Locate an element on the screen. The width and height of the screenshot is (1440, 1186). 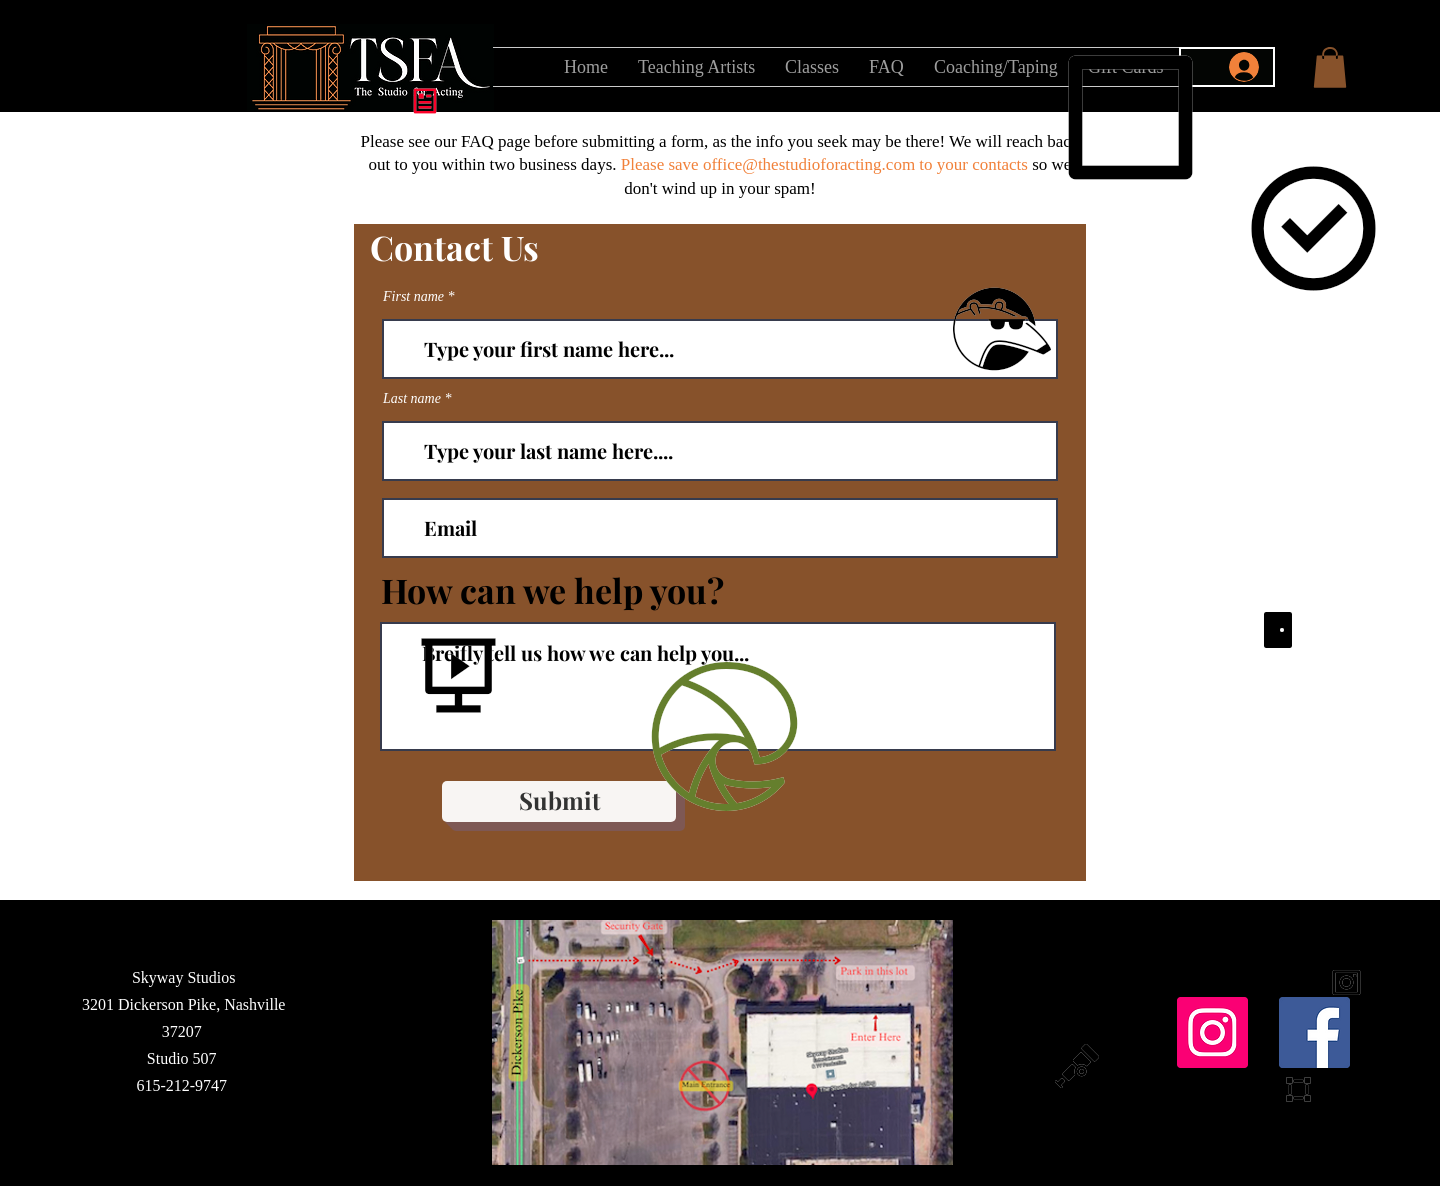
access shape tools or drawing options is located at coordinates (1298, 1089).